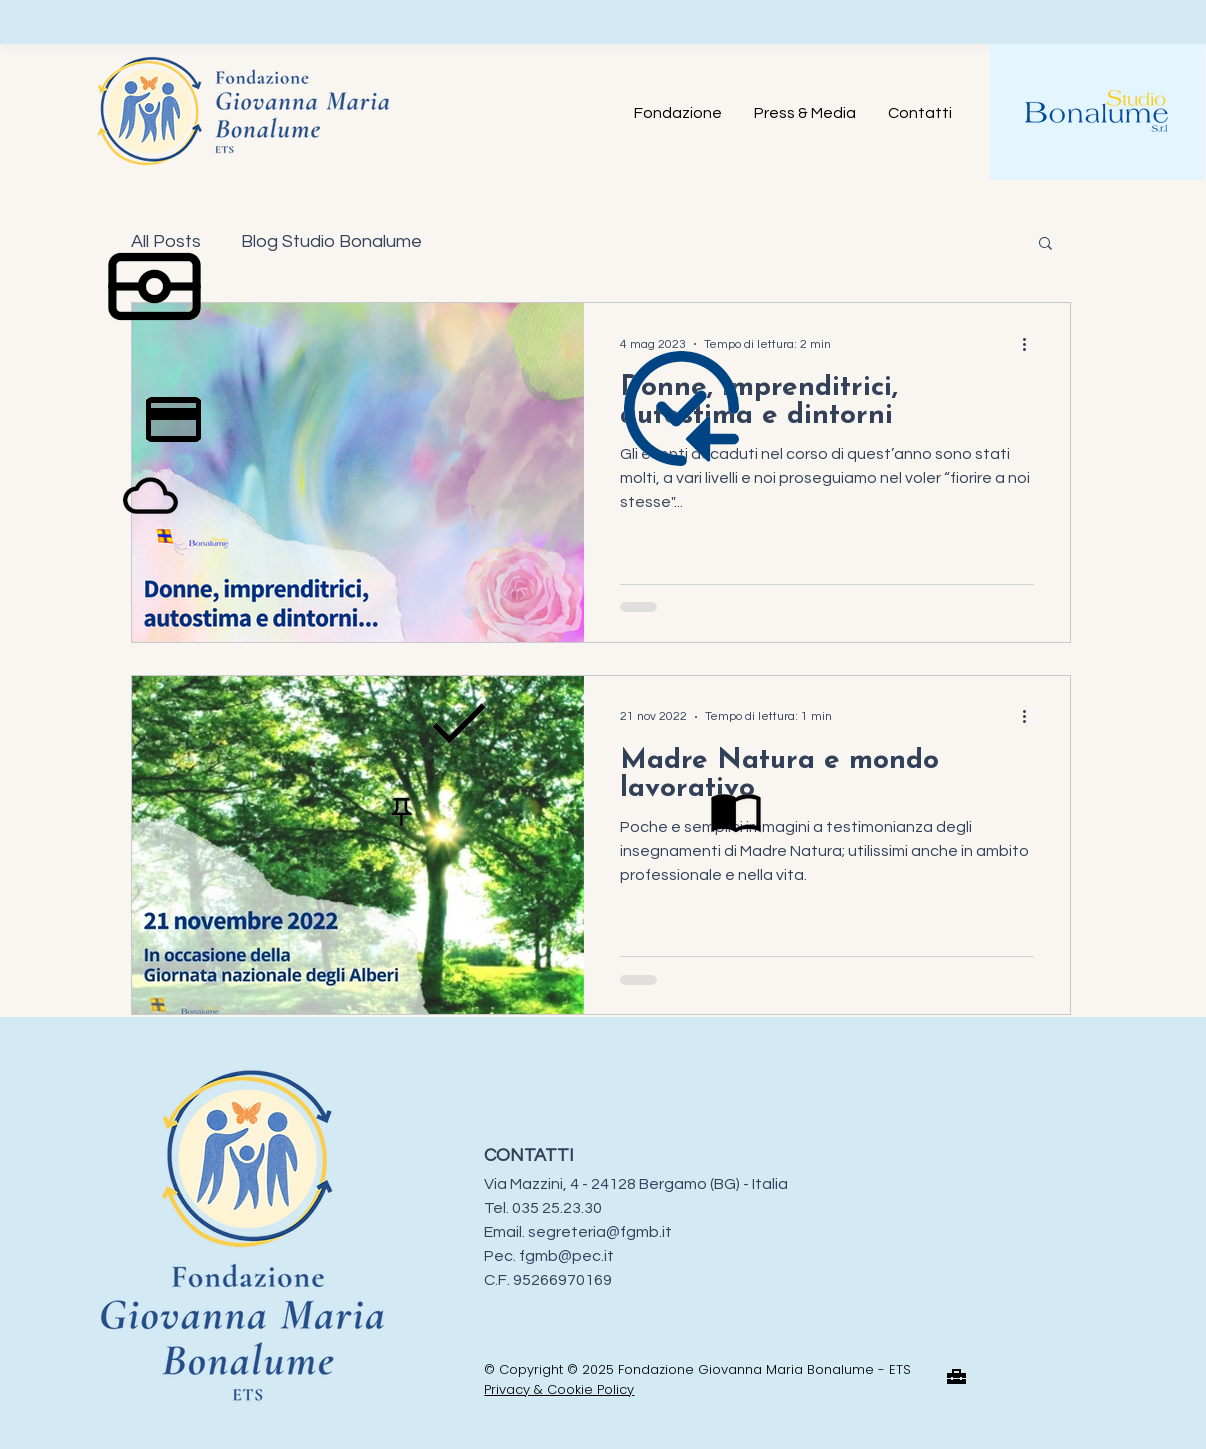 The width and height of the screenshot is (1206, 1449). Describe the element at coordinates (154, 286) in the screenshot. I see `access electronic passport or travel documents` at that location.